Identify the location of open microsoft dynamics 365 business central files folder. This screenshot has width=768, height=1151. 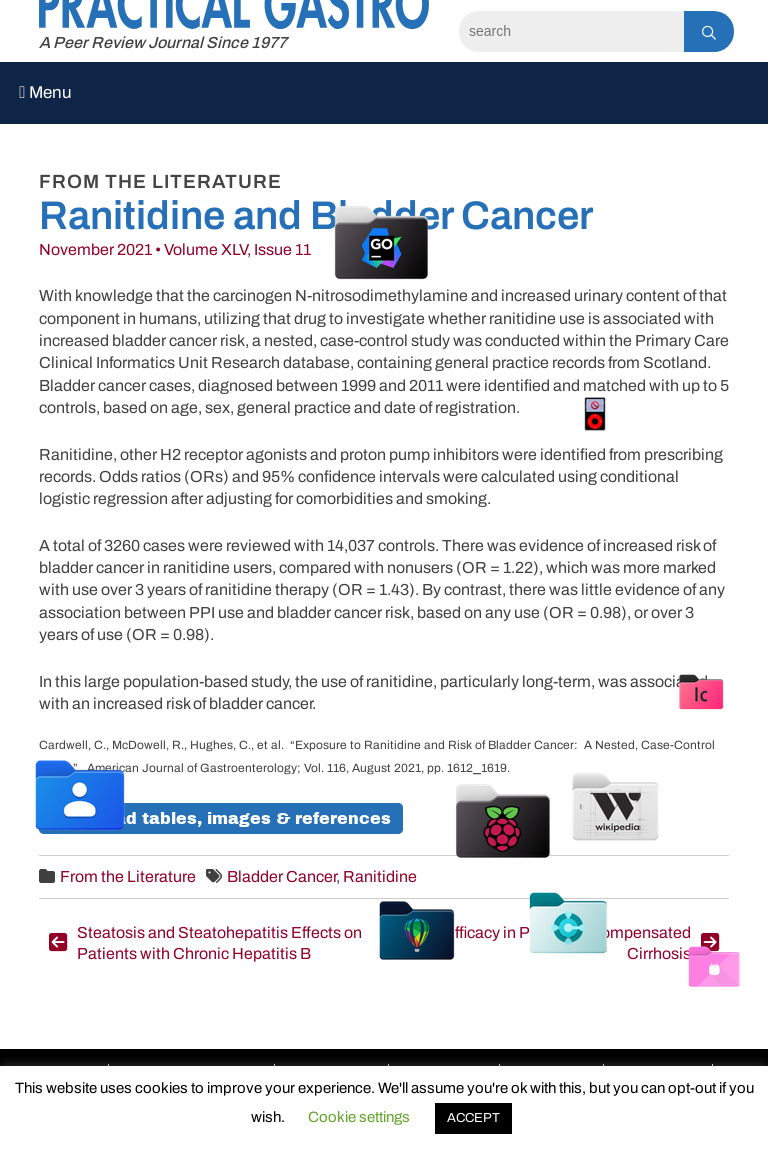
(568, 925).